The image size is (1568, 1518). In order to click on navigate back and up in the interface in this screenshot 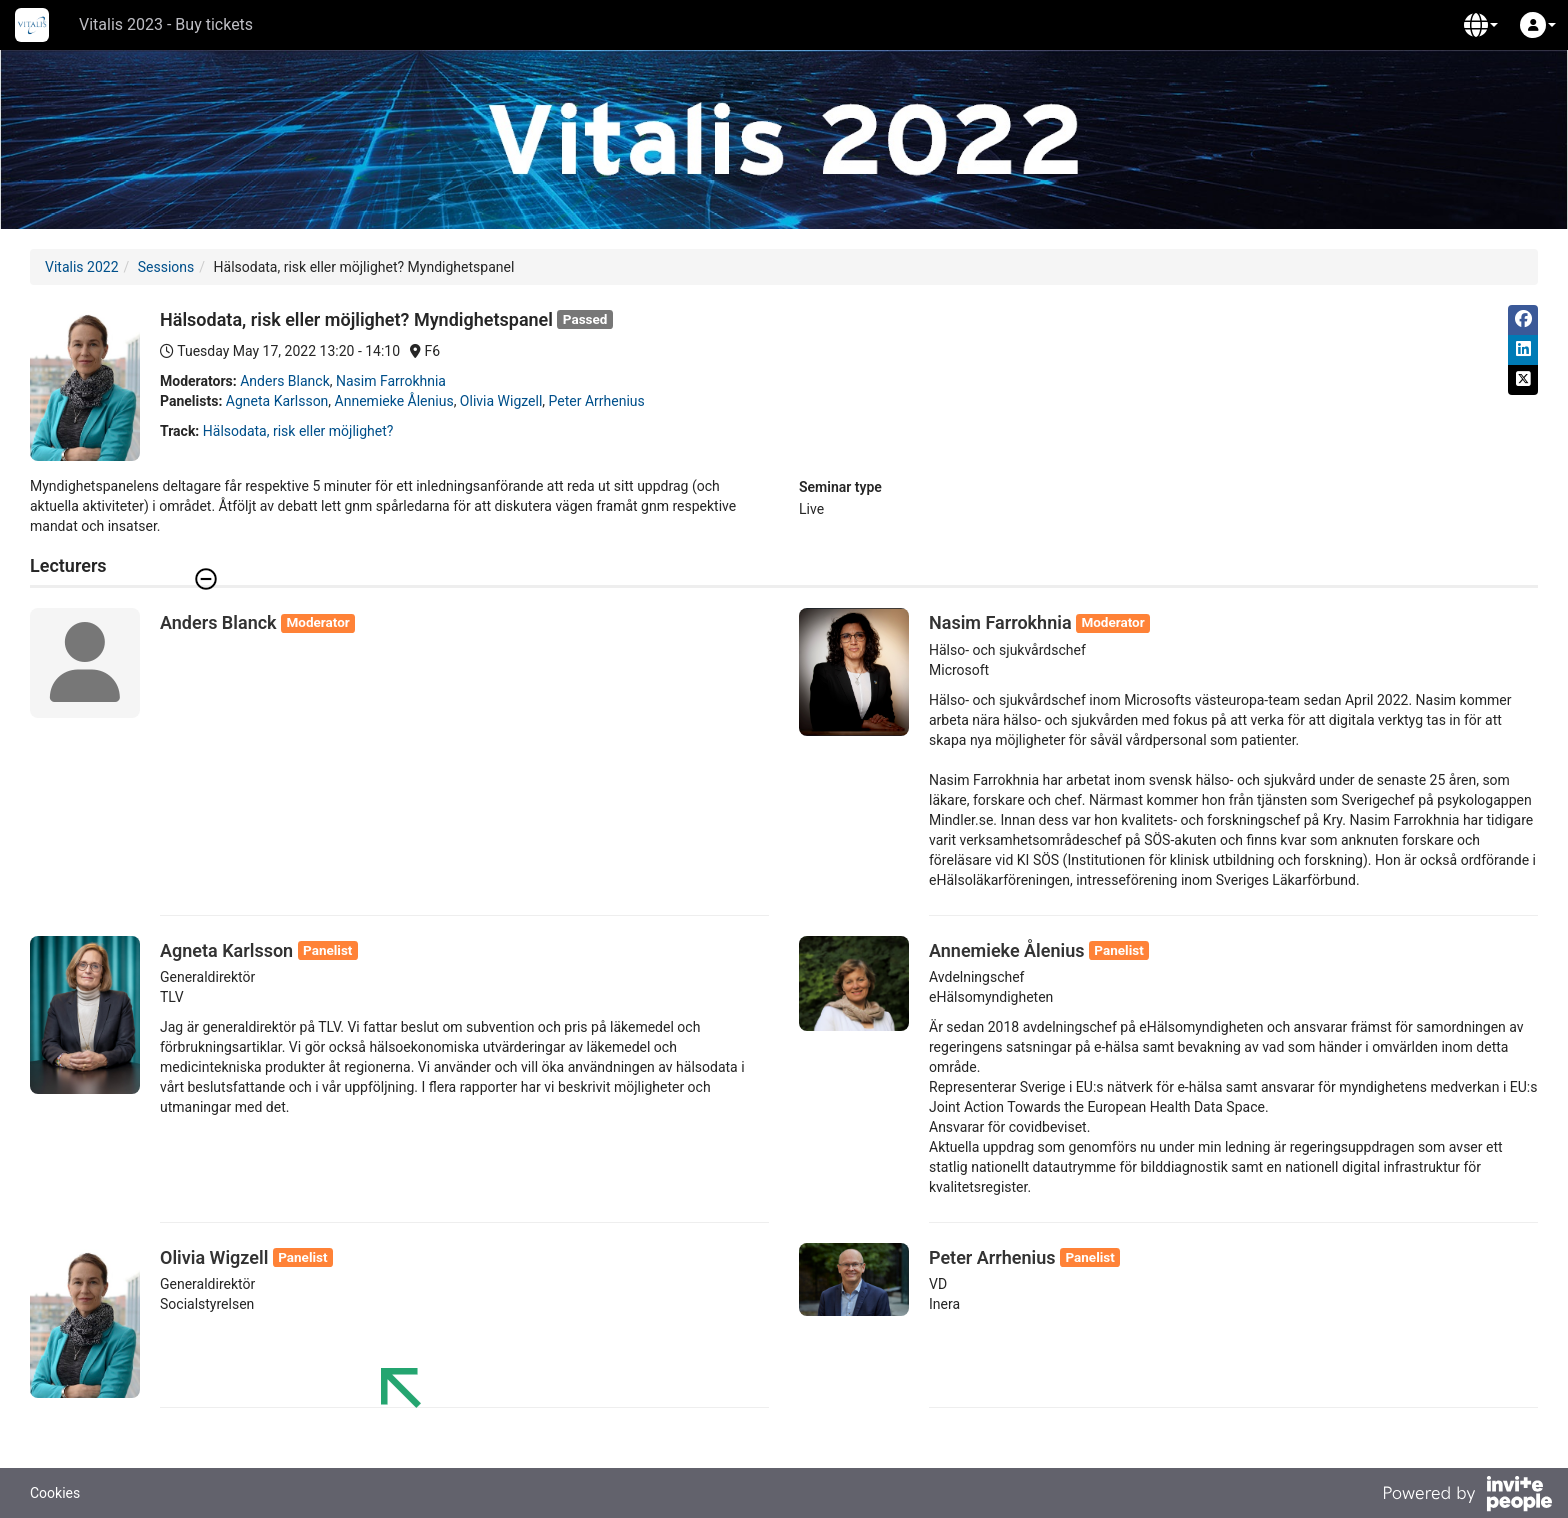, I will do `click(401, 1388)`.